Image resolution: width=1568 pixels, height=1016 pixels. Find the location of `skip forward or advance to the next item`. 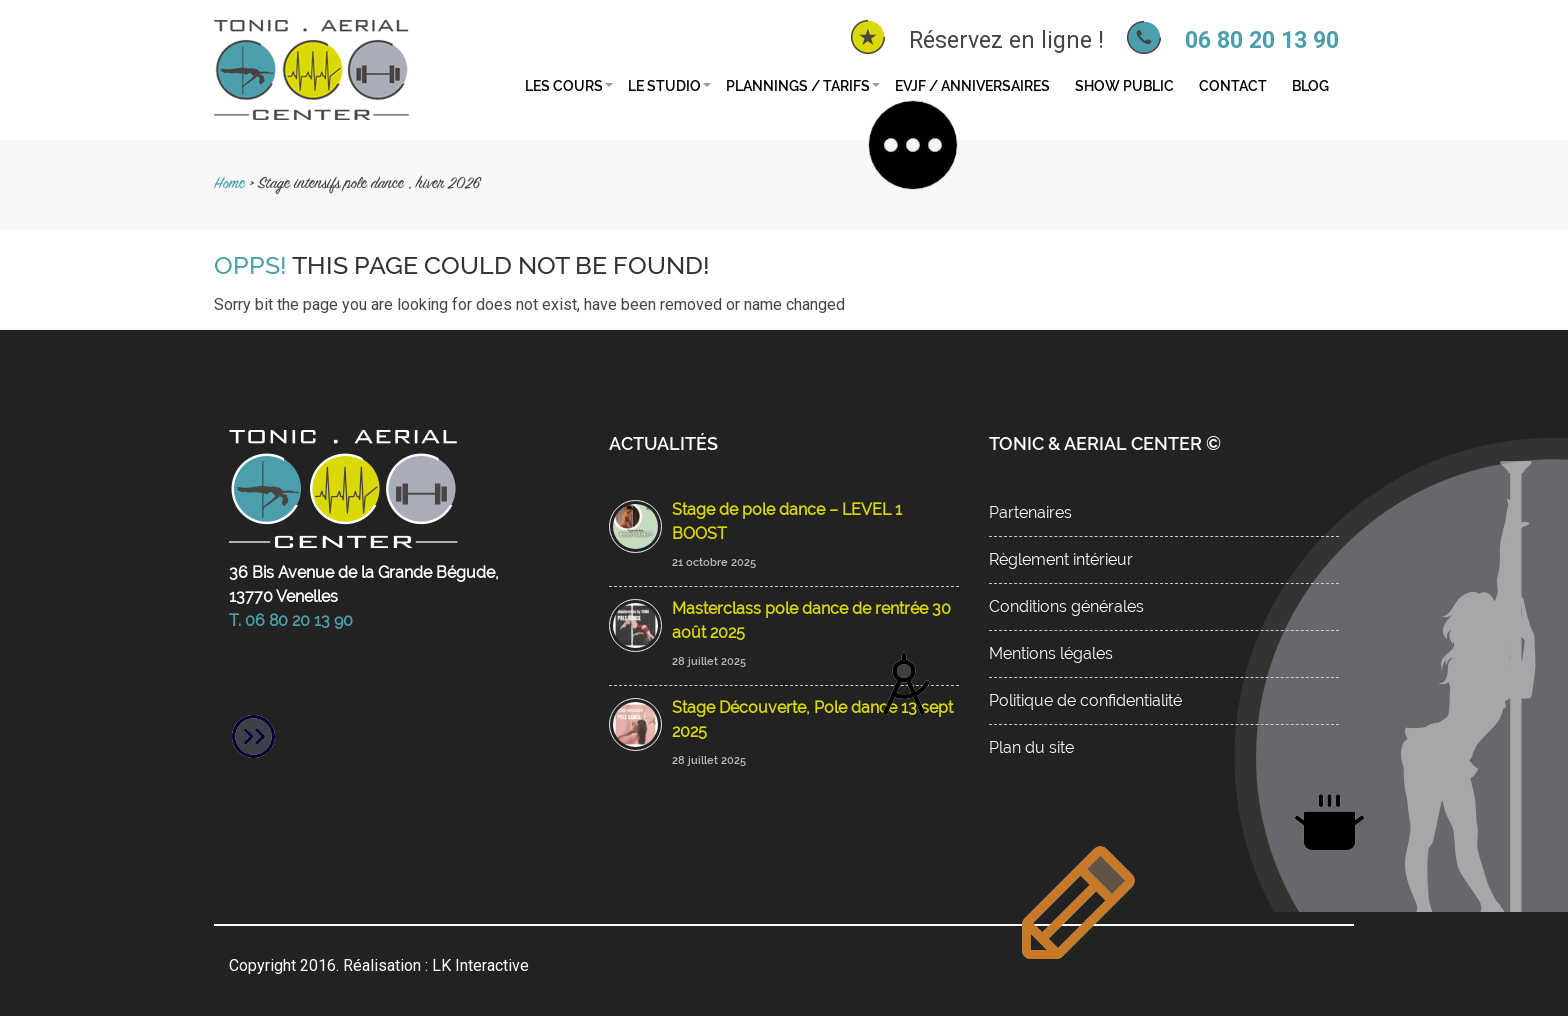

skip forward or advance to the next item is located at coordinates (253, 736).